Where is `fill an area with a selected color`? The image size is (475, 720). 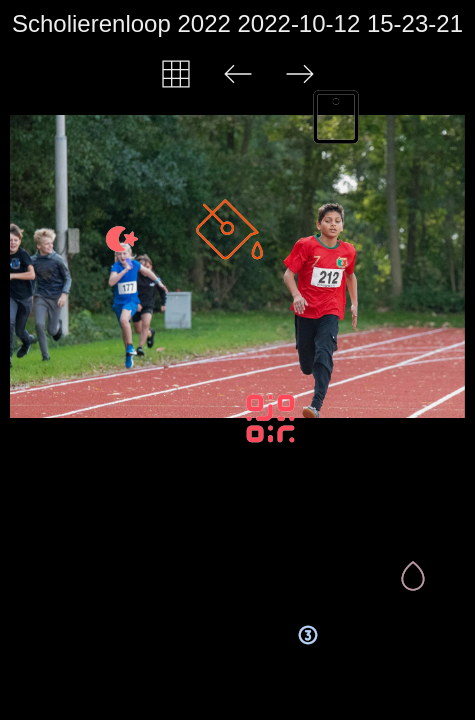
fill an area with a selected color is located at coordinates (228, 231).